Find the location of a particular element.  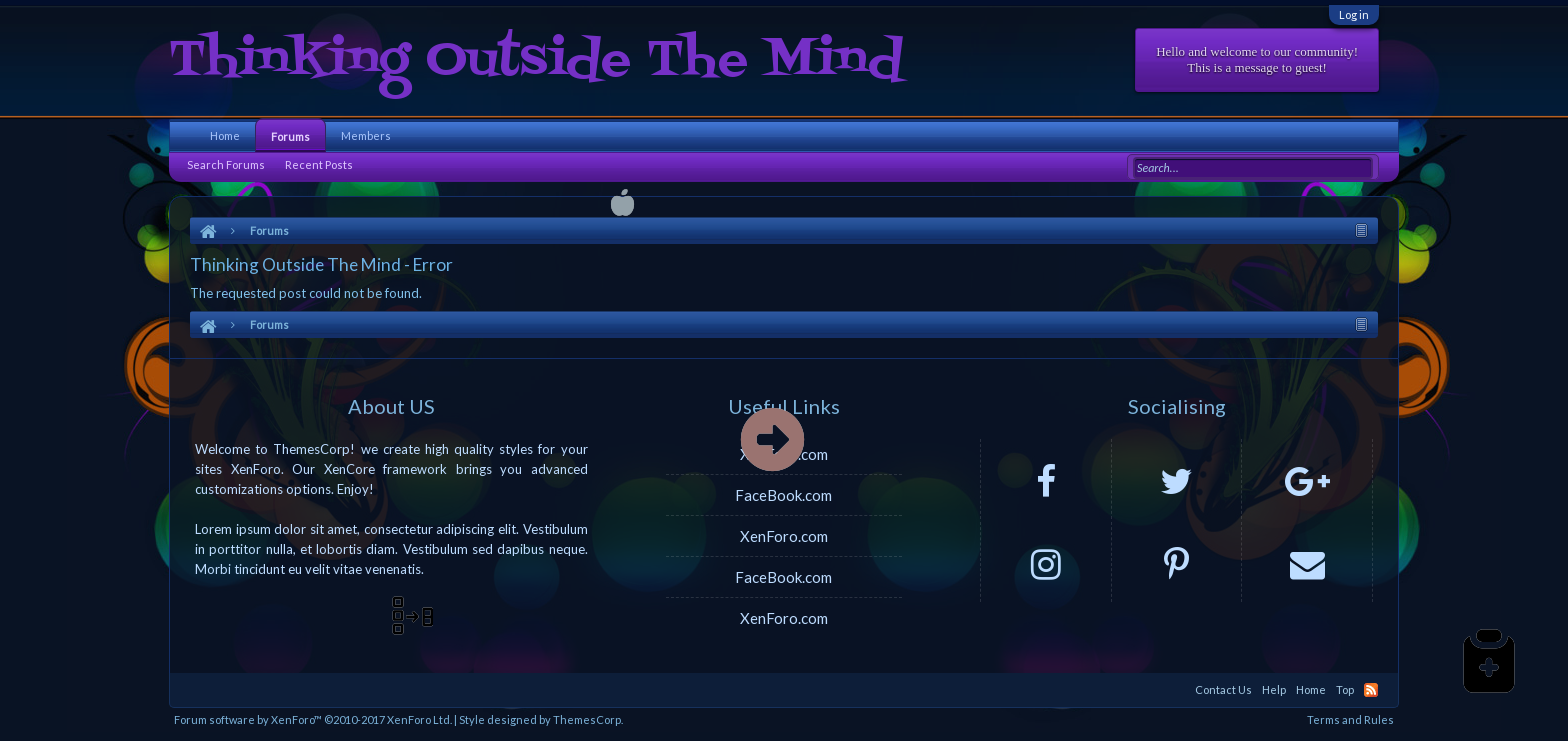

add new item to clipboard is located at coordinates (1489, 661).